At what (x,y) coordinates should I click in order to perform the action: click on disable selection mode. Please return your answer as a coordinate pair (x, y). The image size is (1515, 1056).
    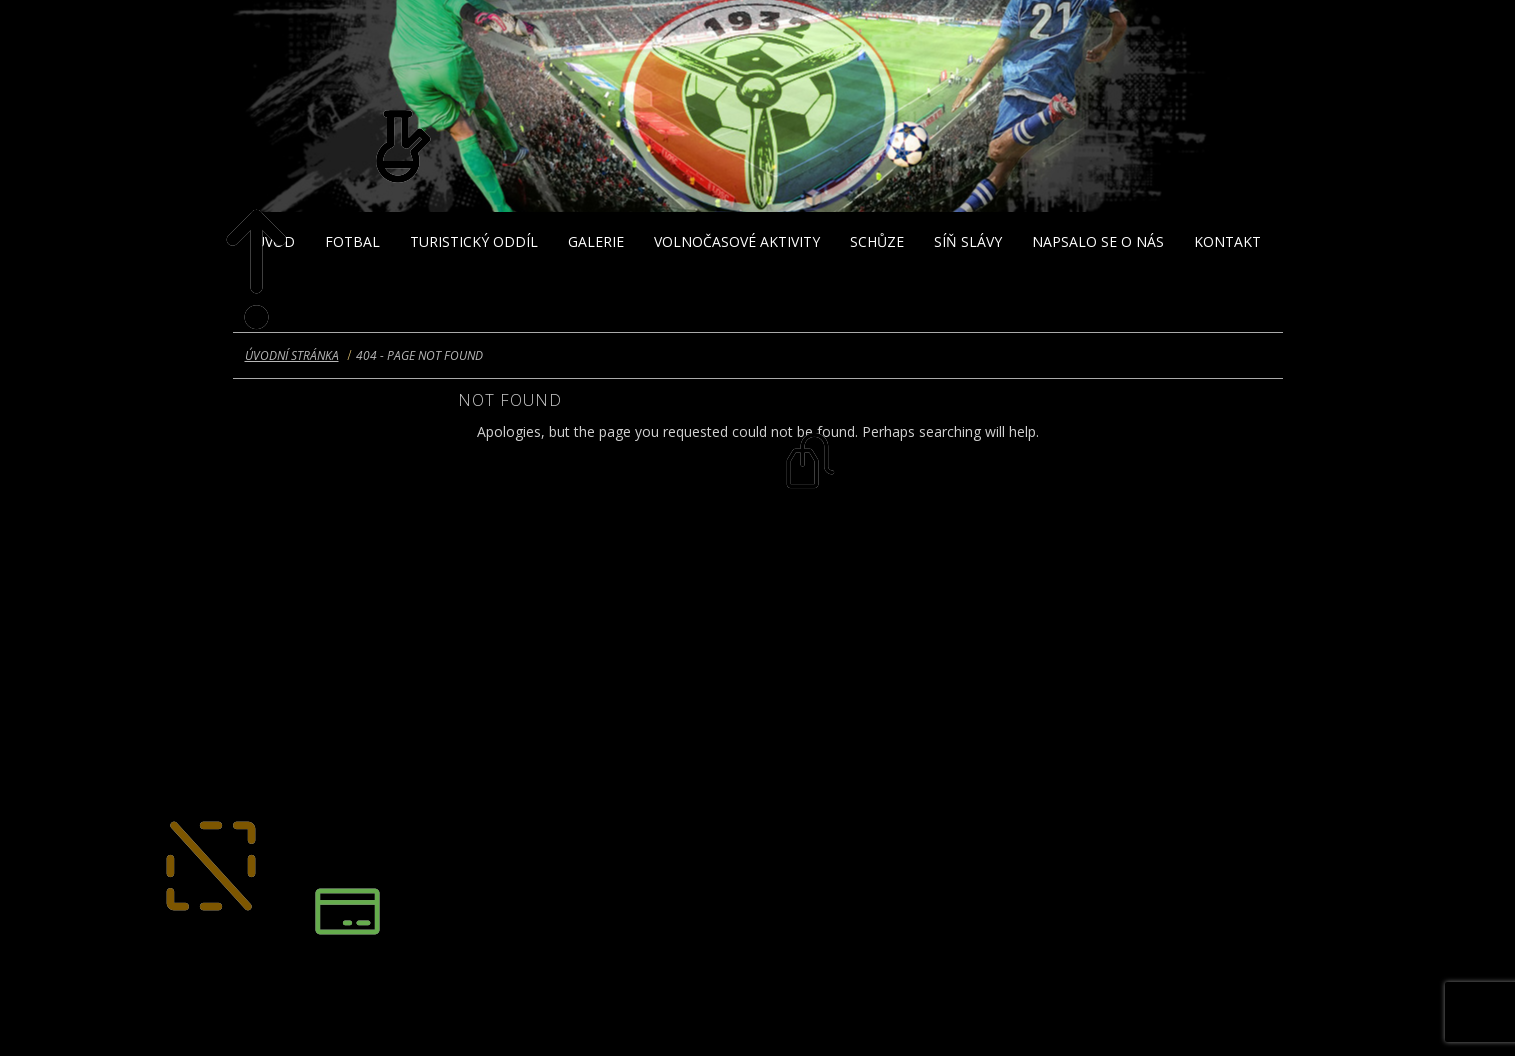
    Looking at the image, I should click on (211, 866).